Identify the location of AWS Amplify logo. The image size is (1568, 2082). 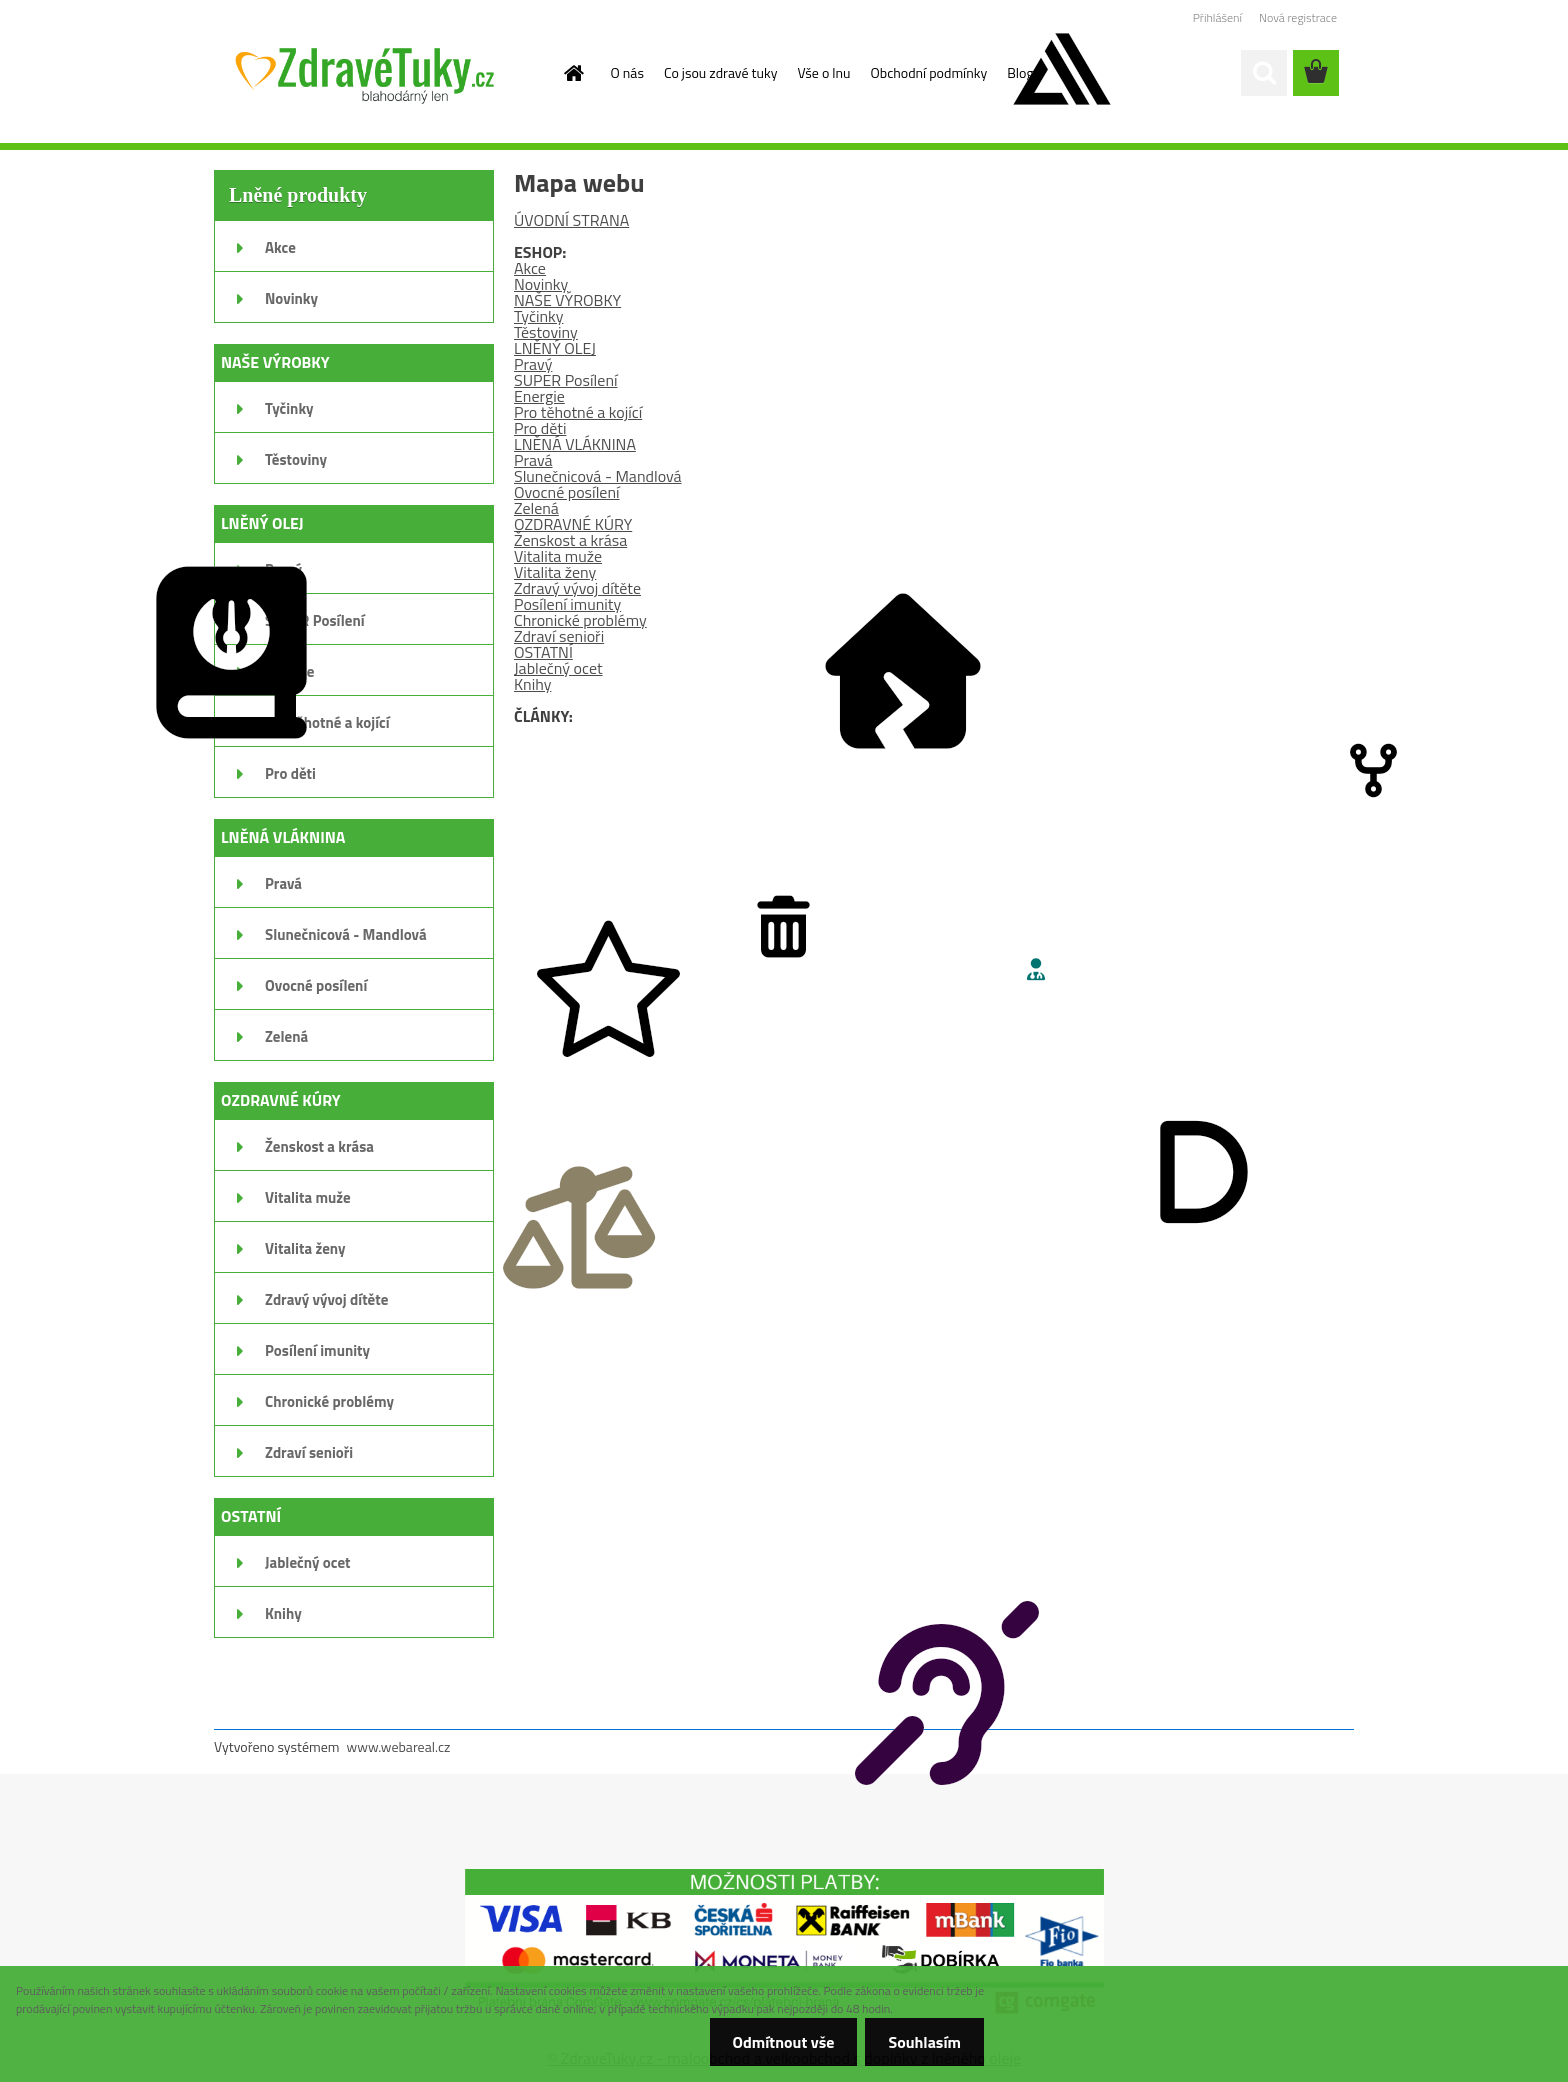
(1062, 69).